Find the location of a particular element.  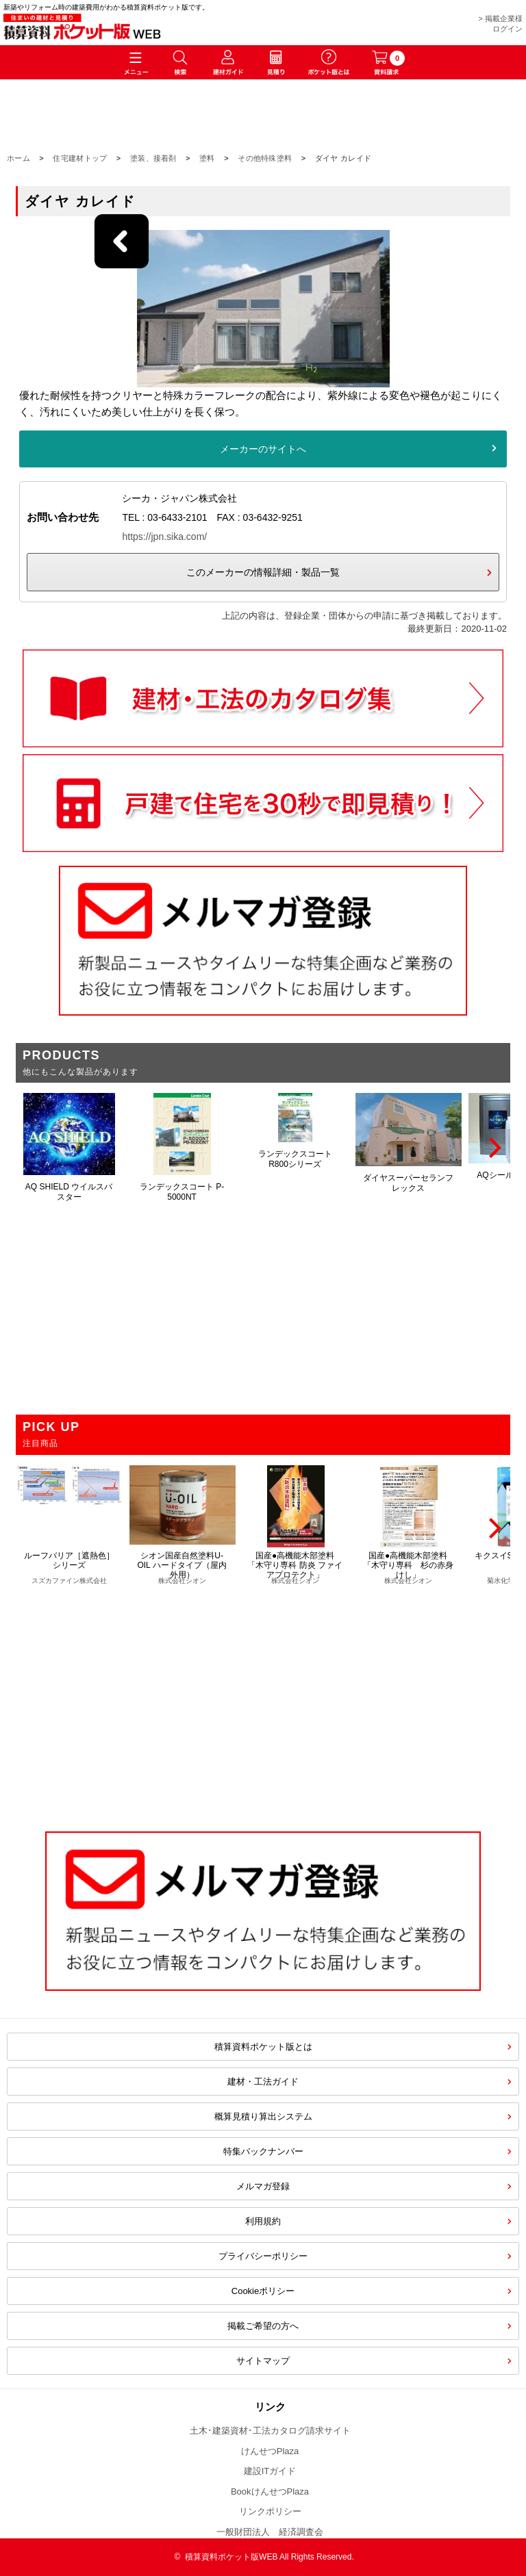

navigate back to the previous screen is located at coordinates (121, 241).